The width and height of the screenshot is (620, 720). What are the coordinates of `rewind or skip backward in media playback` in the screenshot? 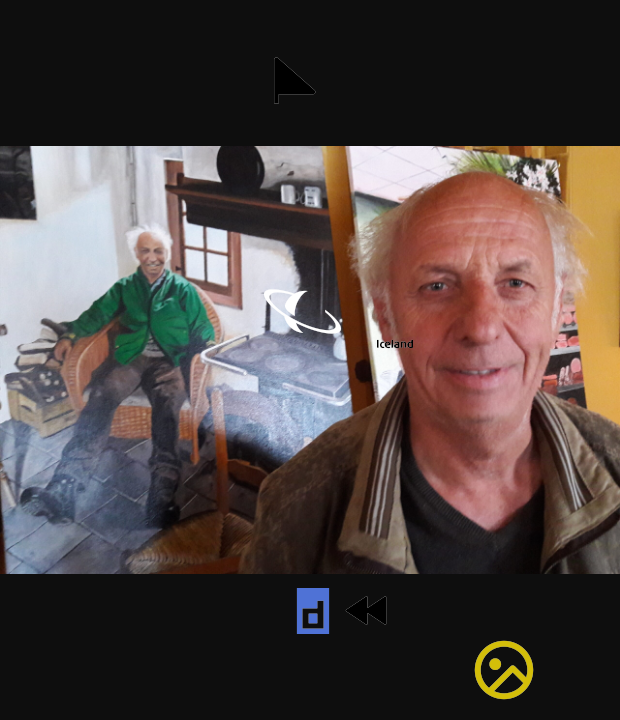 It's located at (367, 610).